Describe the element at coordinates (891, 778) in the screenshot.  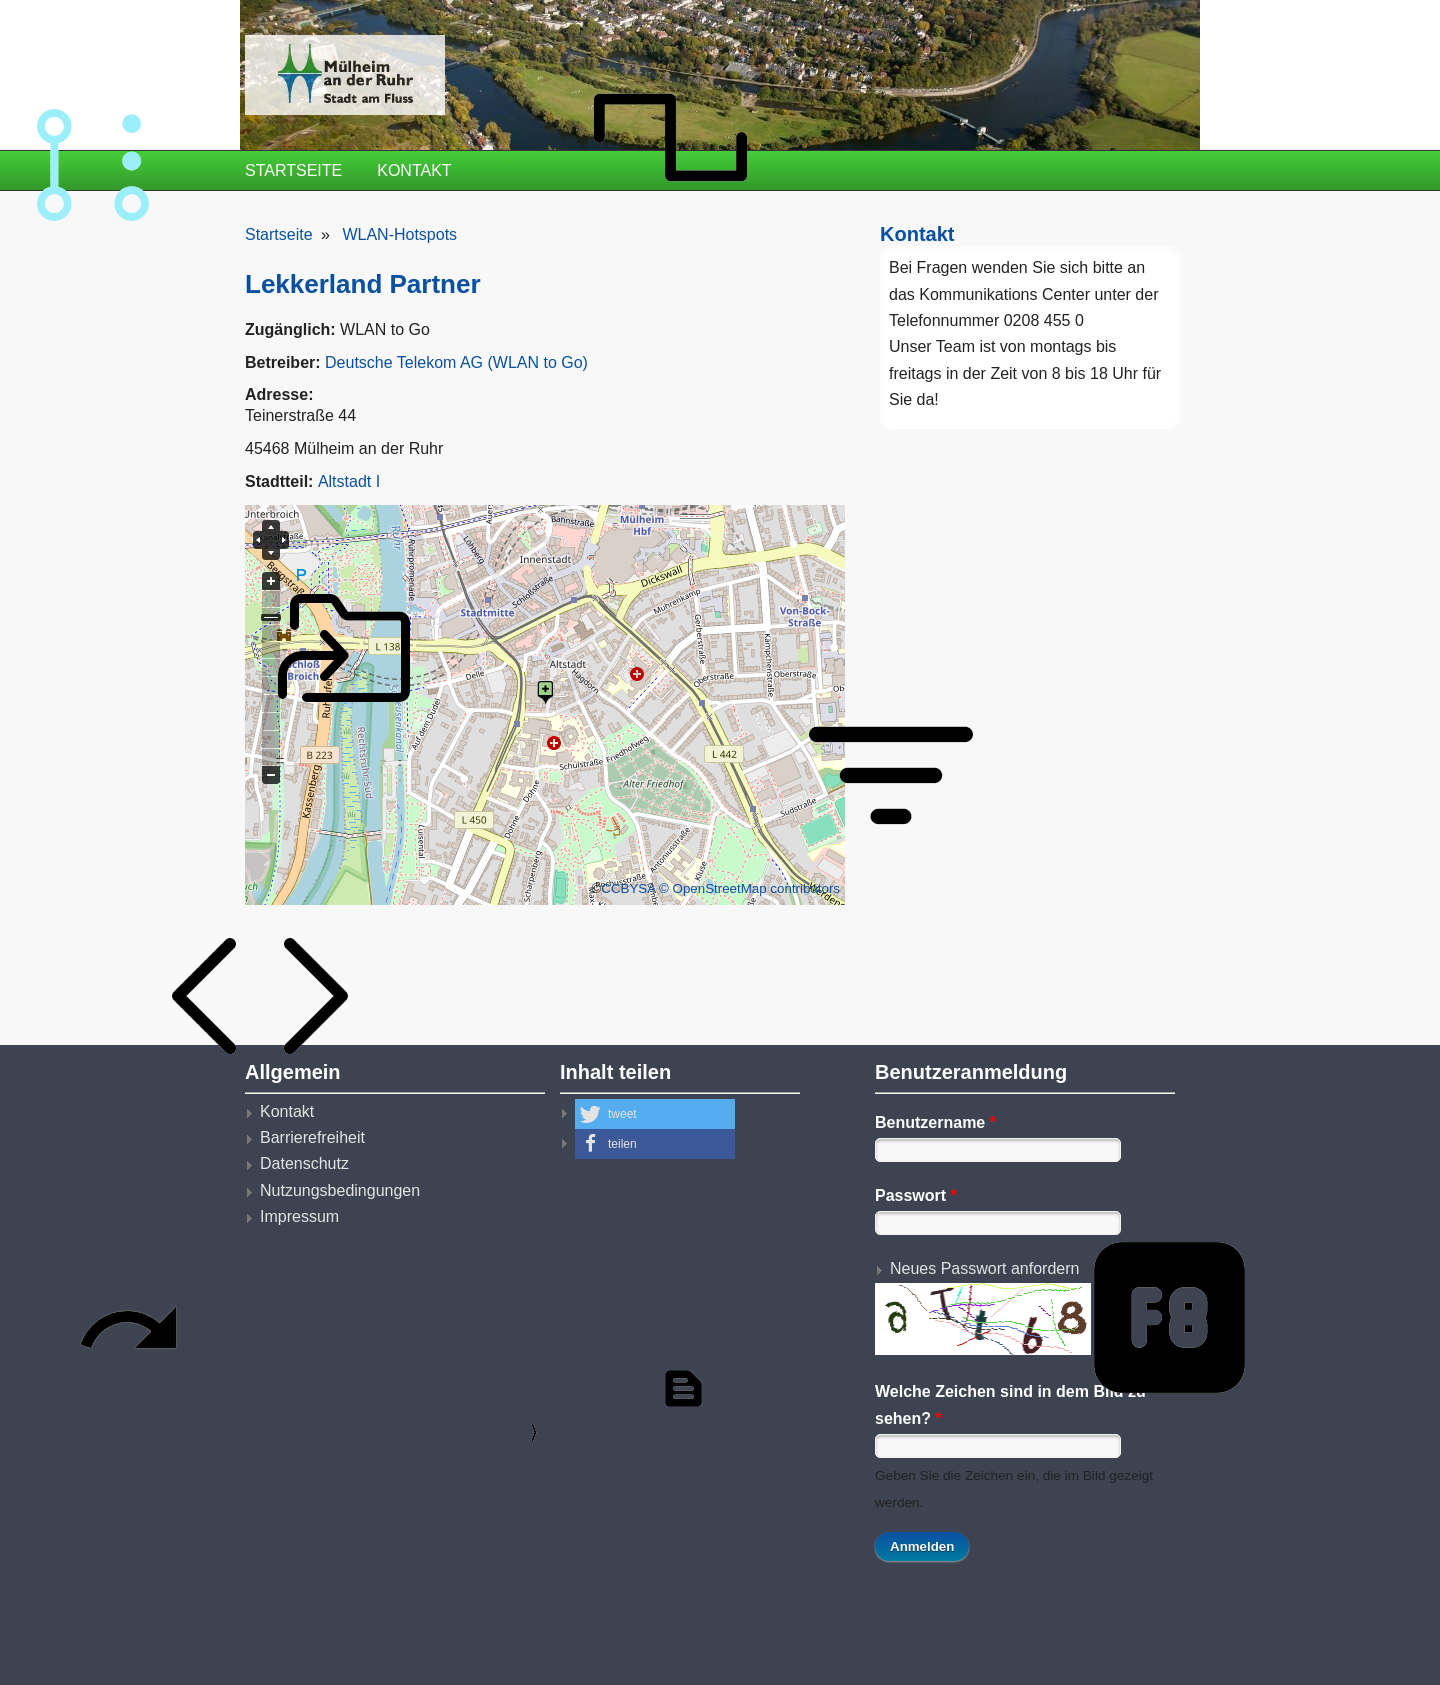
I see `filter or sort list items` at that location.